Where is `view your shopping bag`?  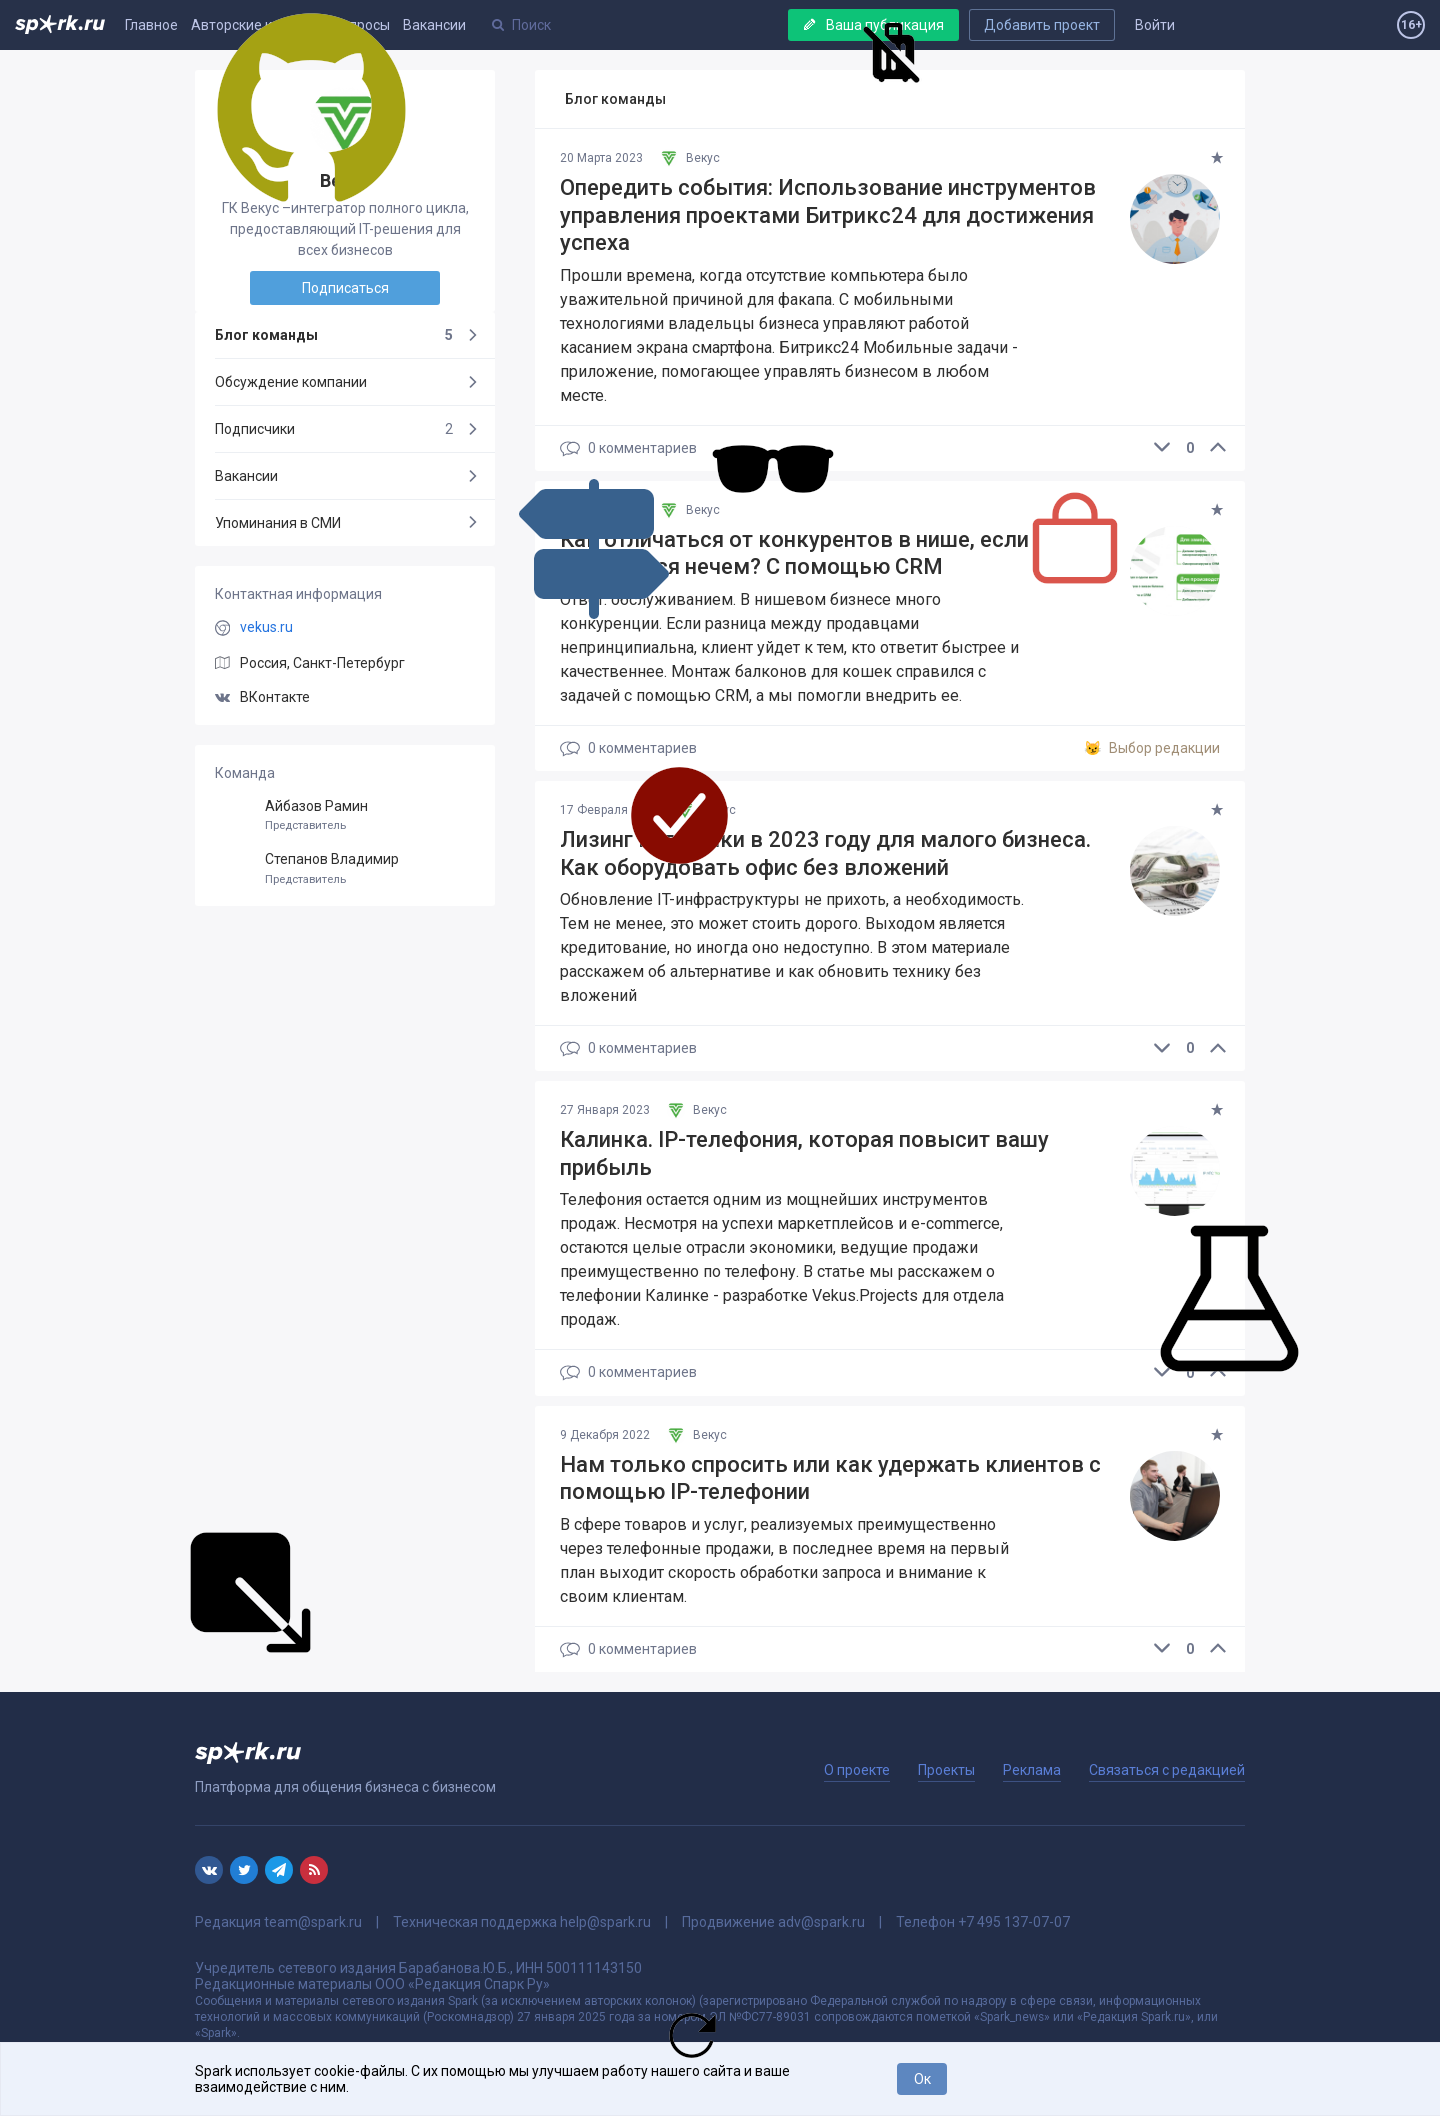 view your shopping bag is located at coordinates (1075, 538).